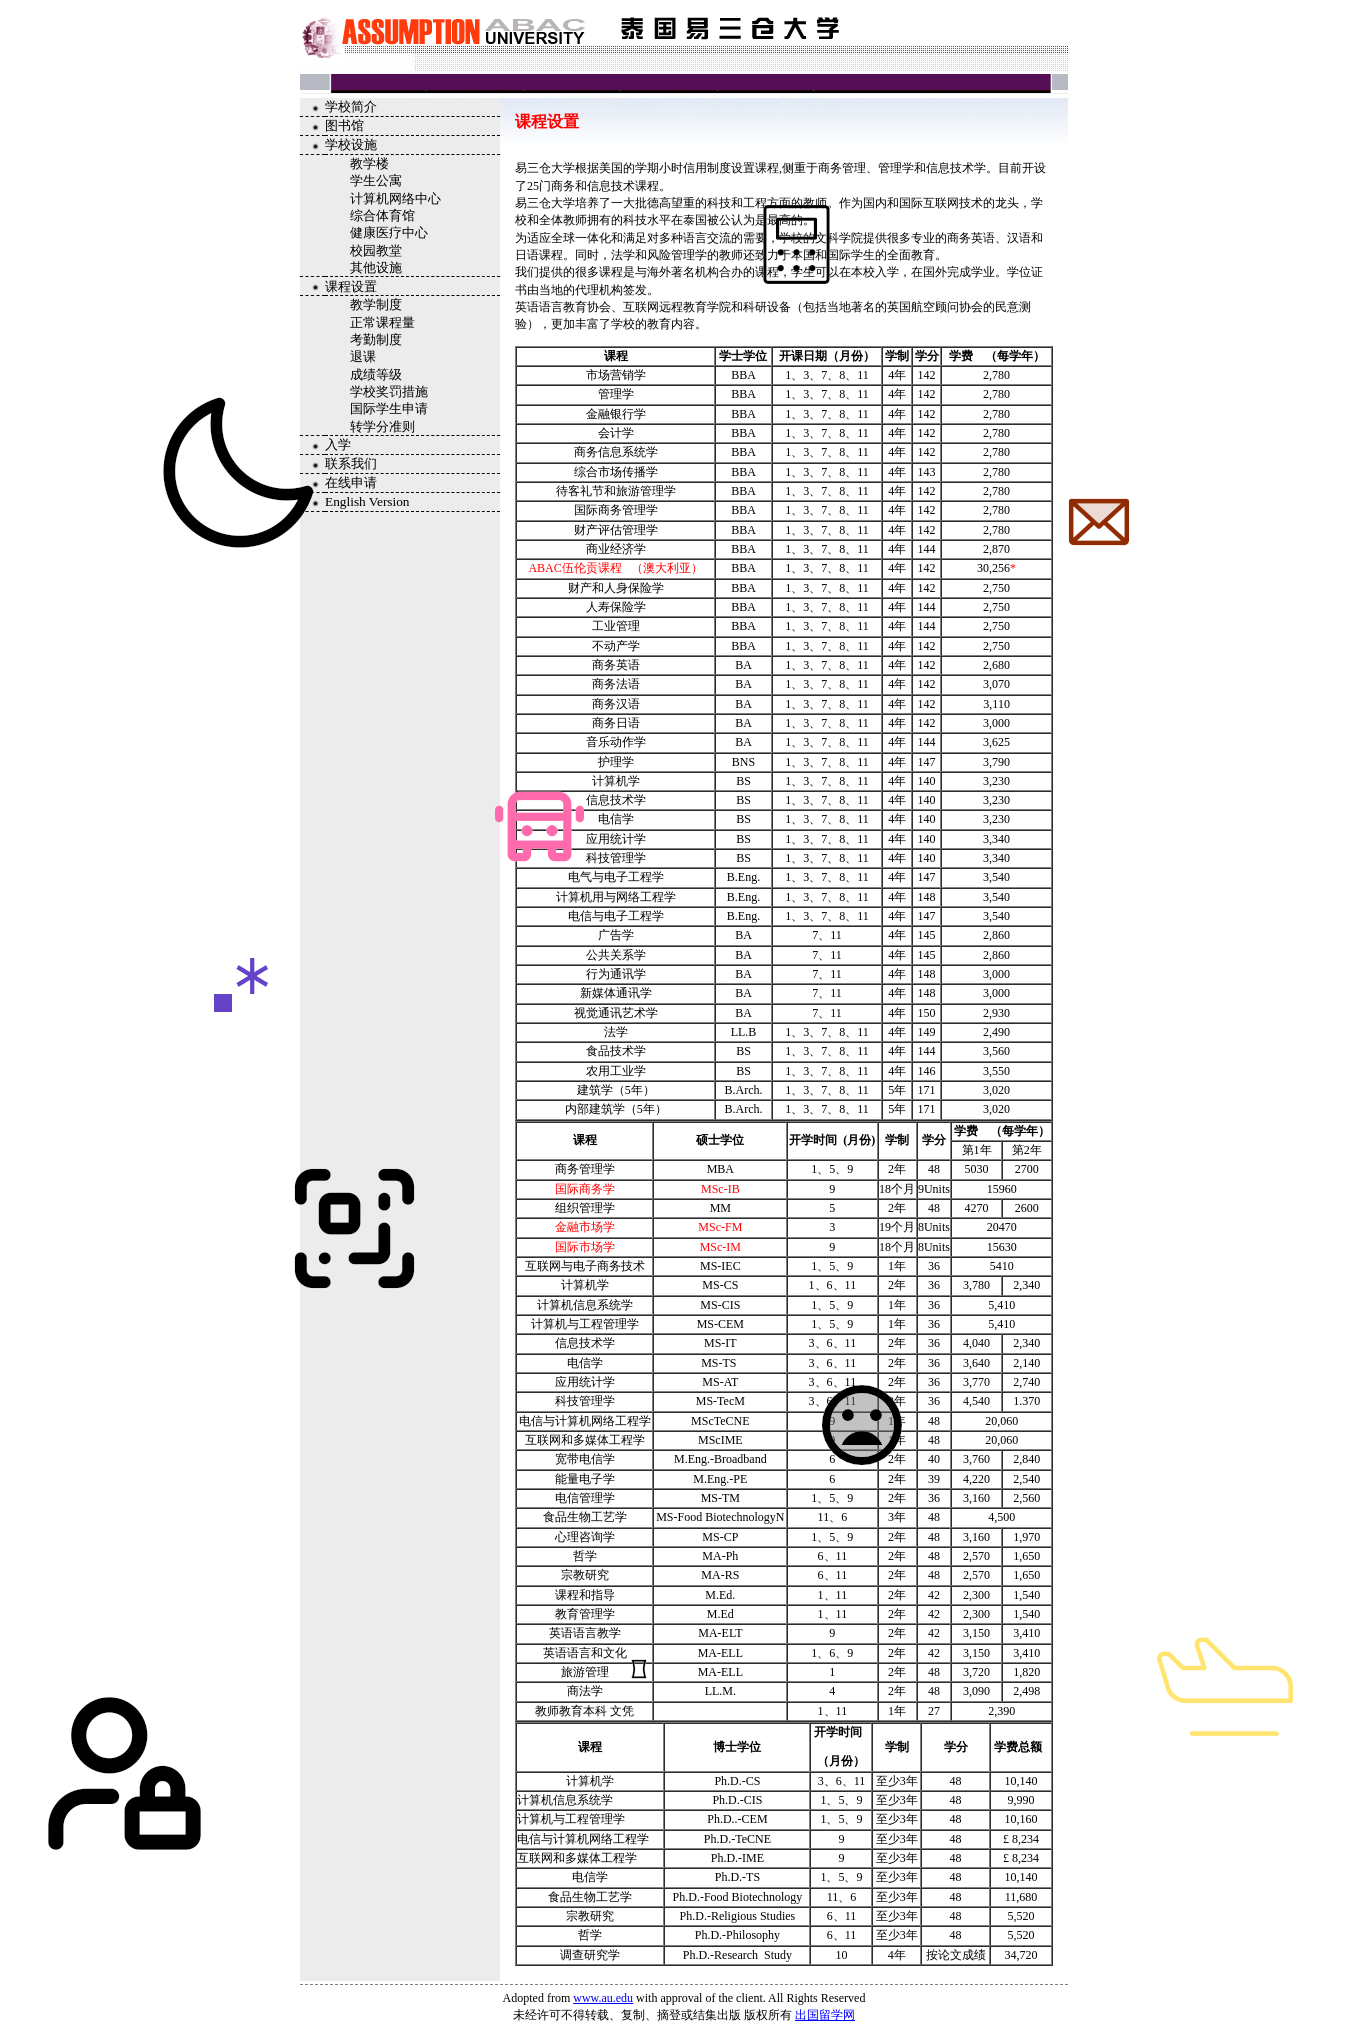 This screenshot has width=1368, height=2038. I want to click on indicates flight mode is active, so click(1225, 1682).